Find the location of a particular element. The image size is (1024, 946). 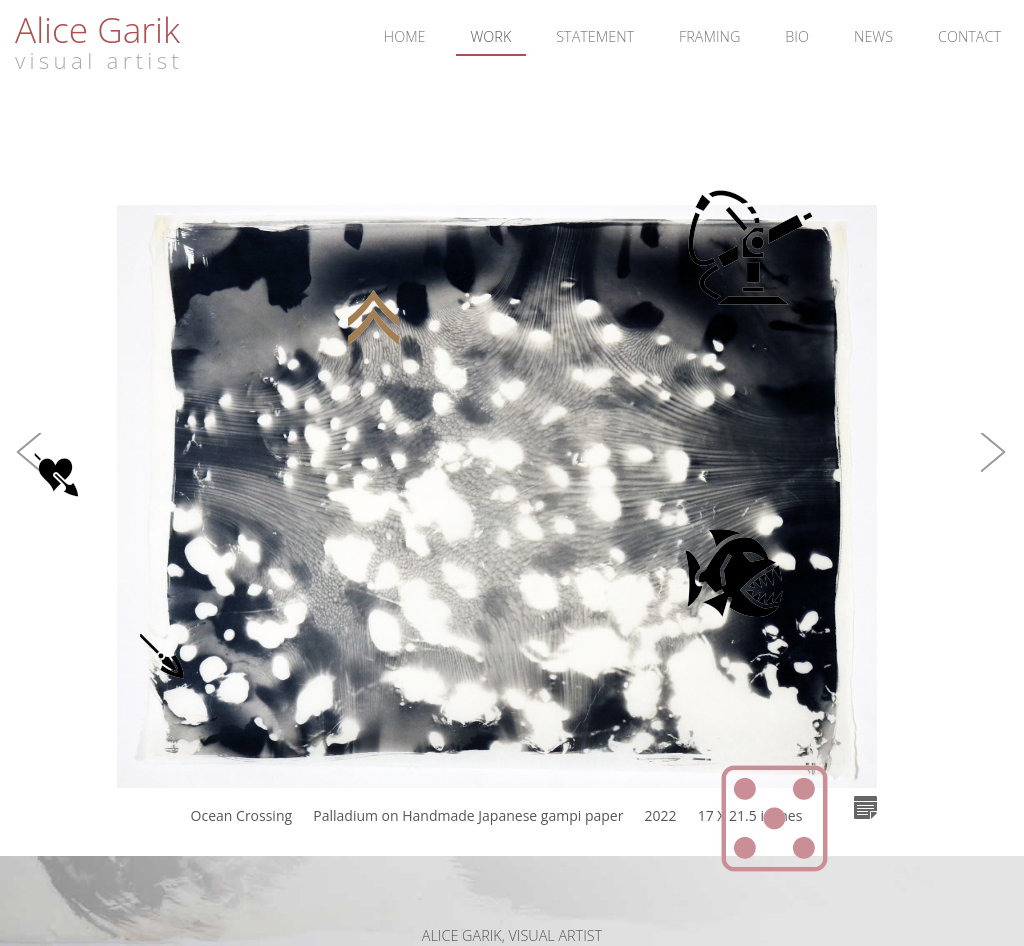

indicates a dangerous creature or hazard in a game is located at coordinates (734, 573).